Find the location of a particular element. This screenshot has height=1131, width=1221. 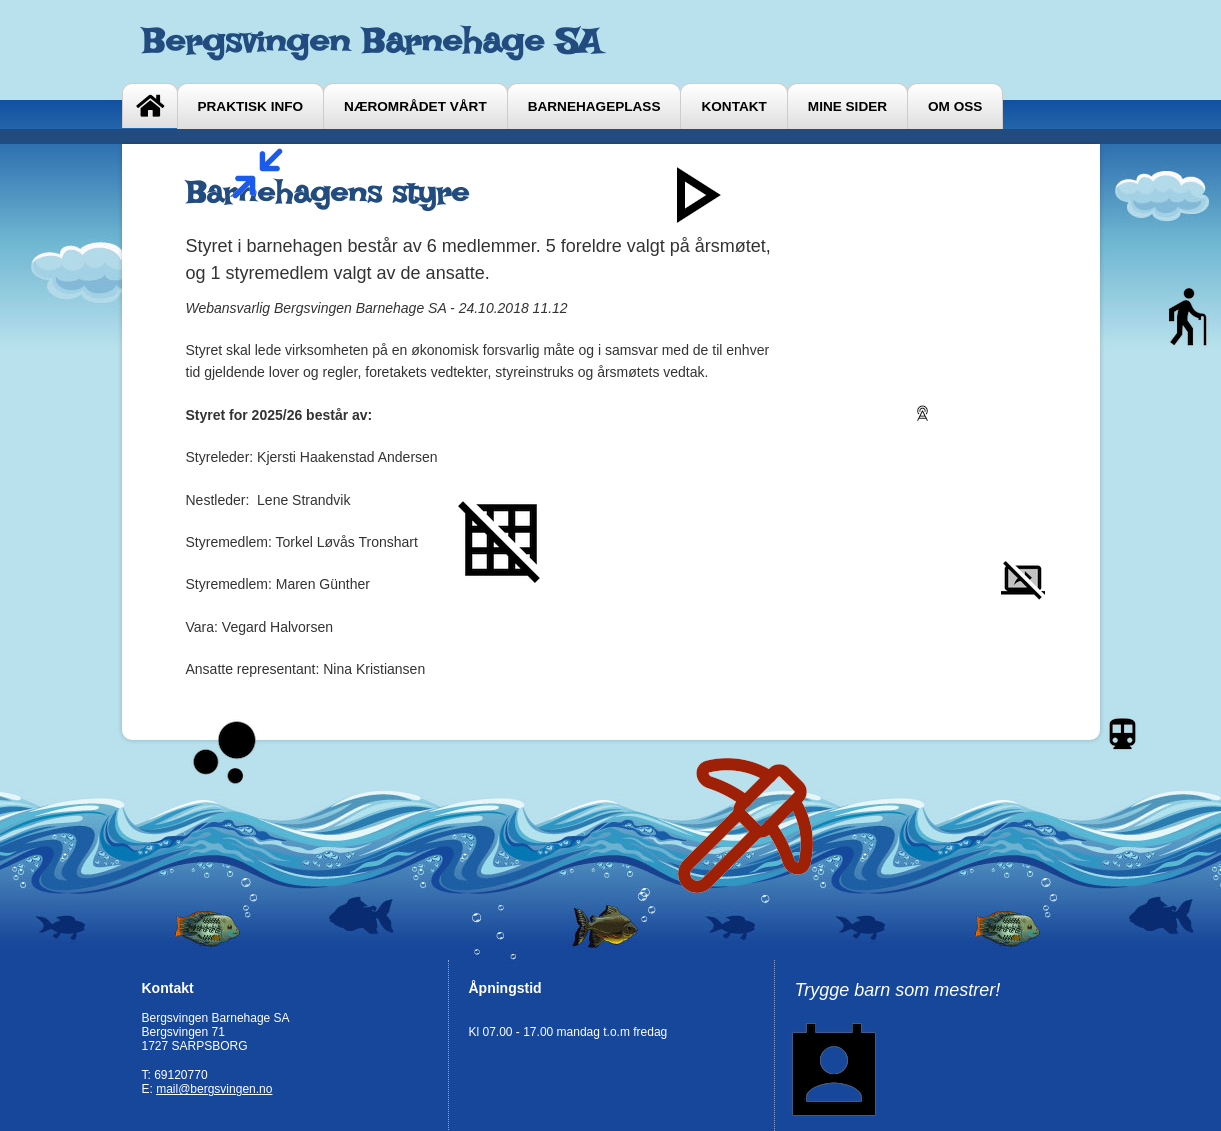

get subway or metro directions is located at coordinates (1122, 734).